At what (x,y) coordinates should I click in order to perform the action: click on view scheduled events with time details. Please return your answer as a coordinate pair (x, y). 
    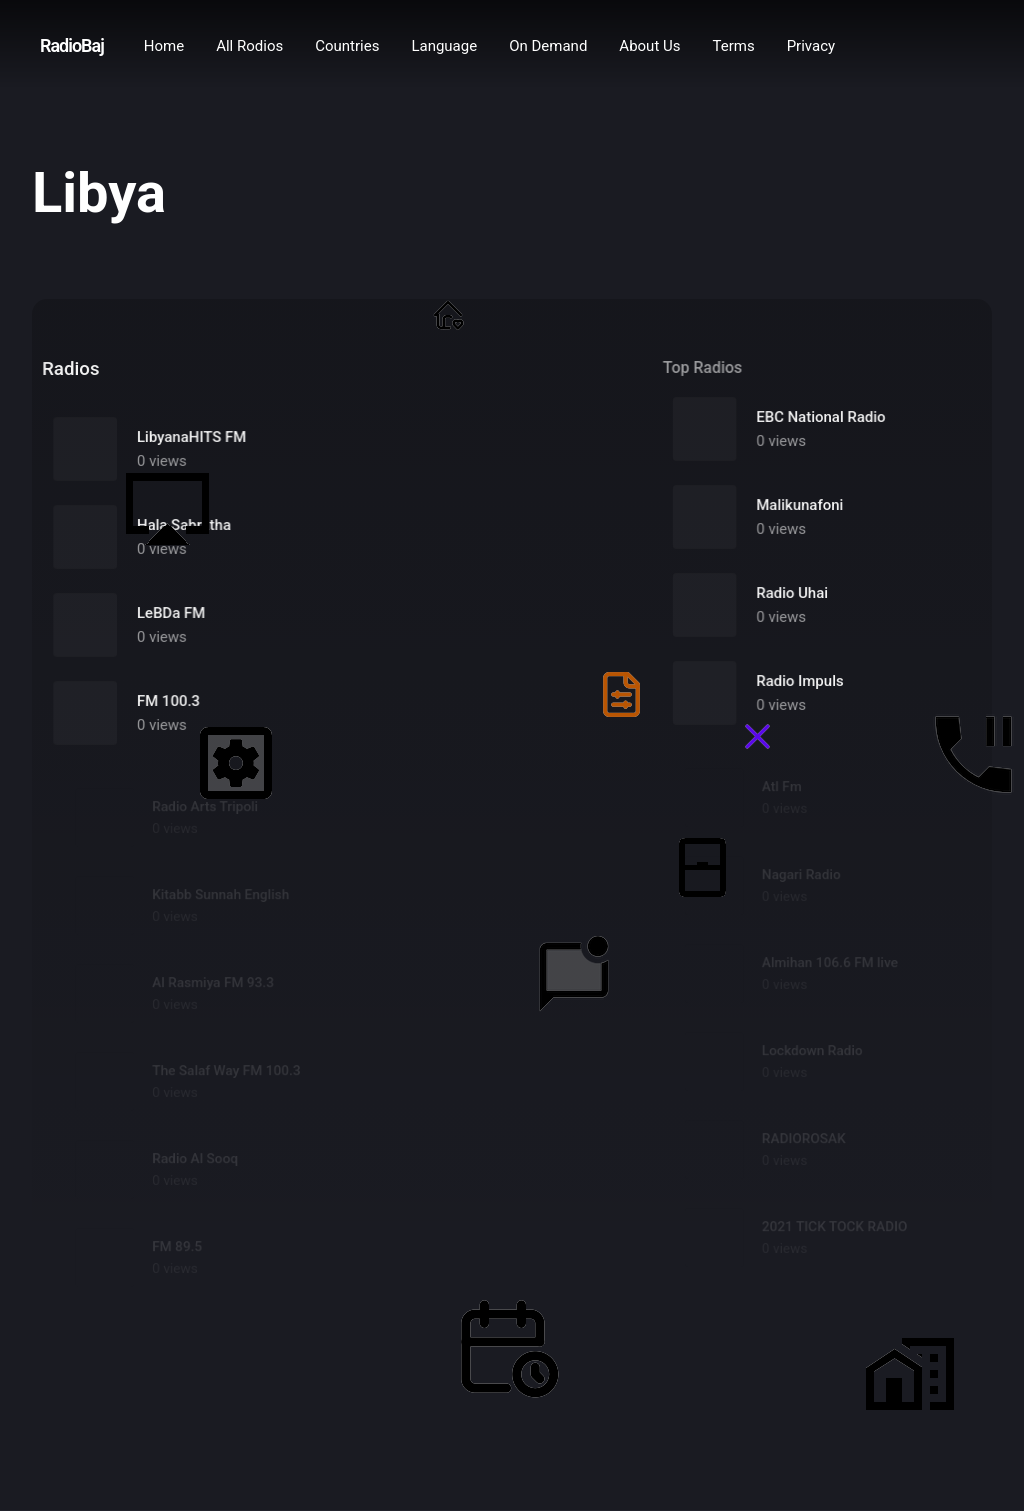
    Looking at the image, I should click on (507, 1346).